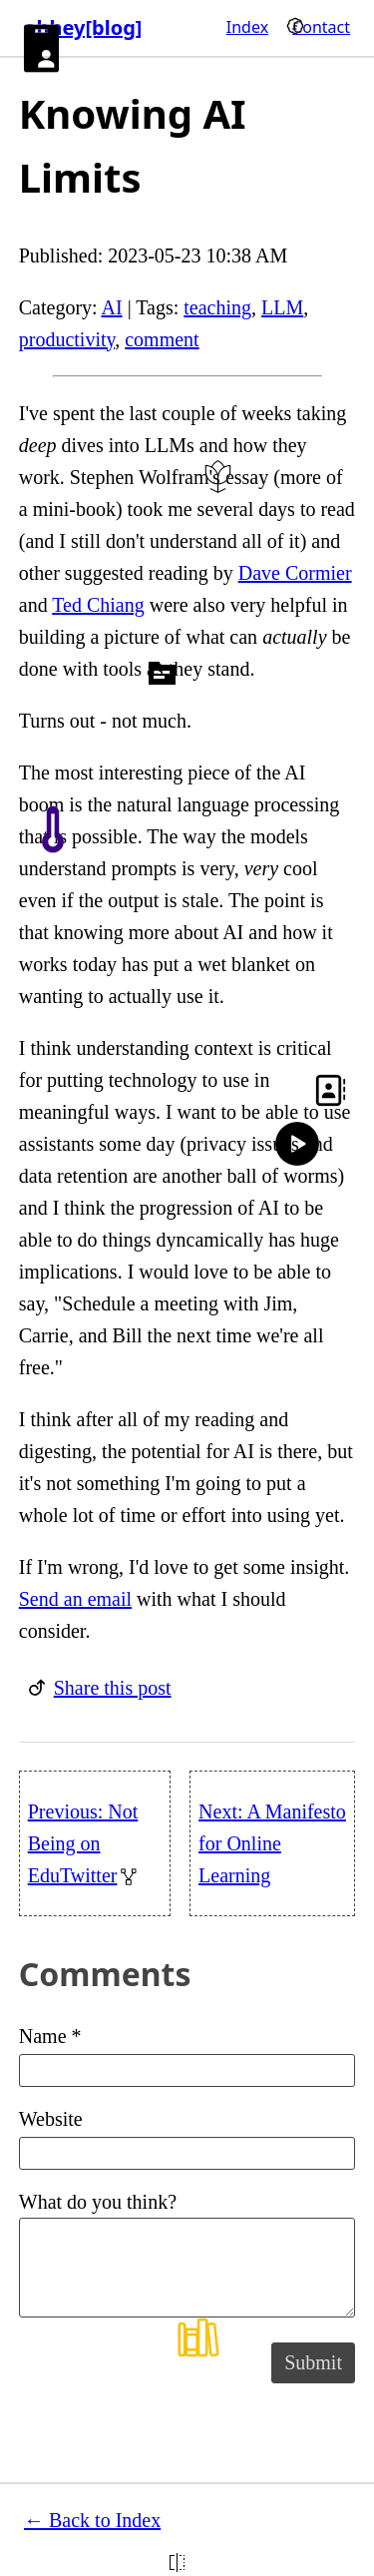 Image resolution: width=374 pixels, height=2576 pixels. What do you see at coordinates (177, 2562) in the screenshot?
I see `flip image horizontally` at bounding box center [177, 2562].